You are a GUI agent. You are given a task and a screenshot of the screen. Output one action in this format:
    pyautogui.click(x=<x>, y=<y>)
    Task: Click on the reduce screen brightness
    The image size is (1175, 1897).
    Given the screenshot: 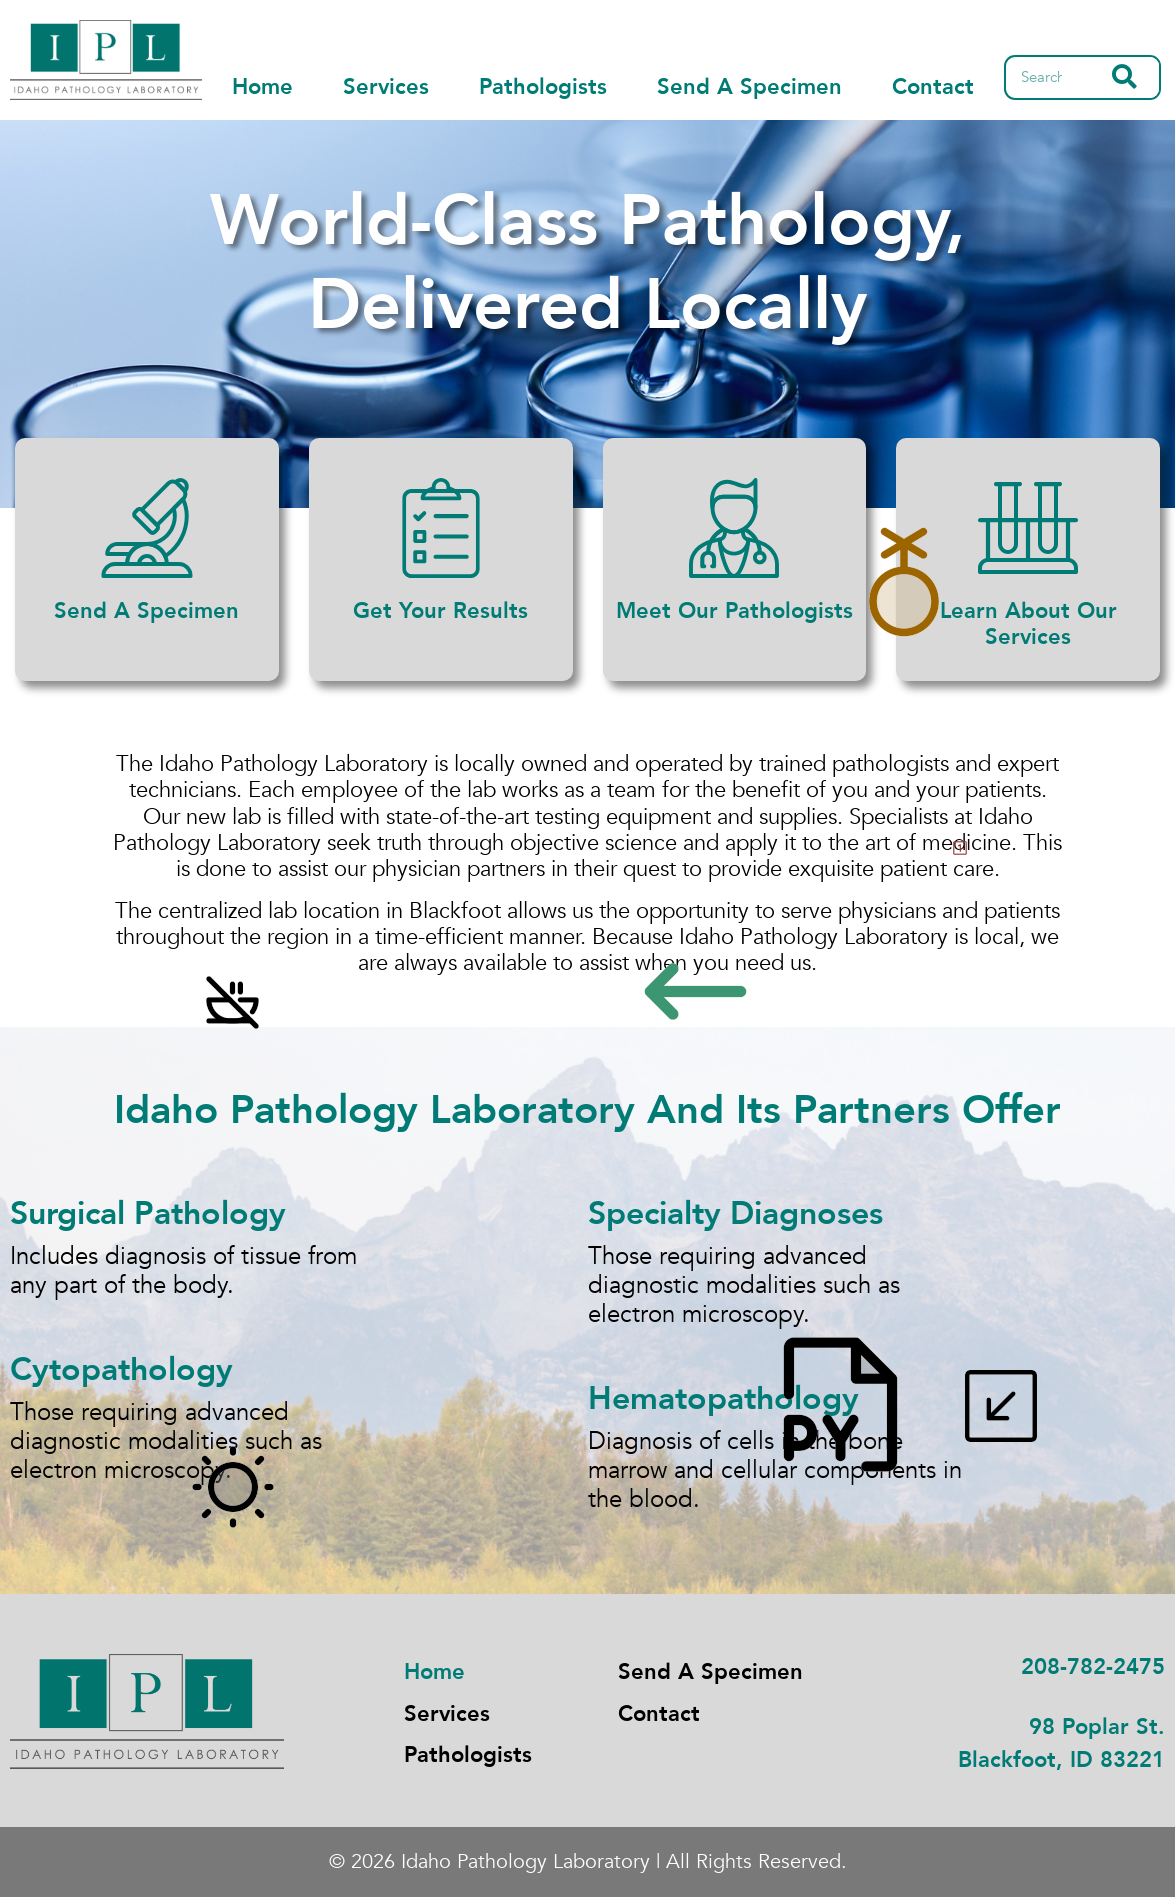 What is the action you would take?
    pyautogui.click(x=233, y=1487)
    